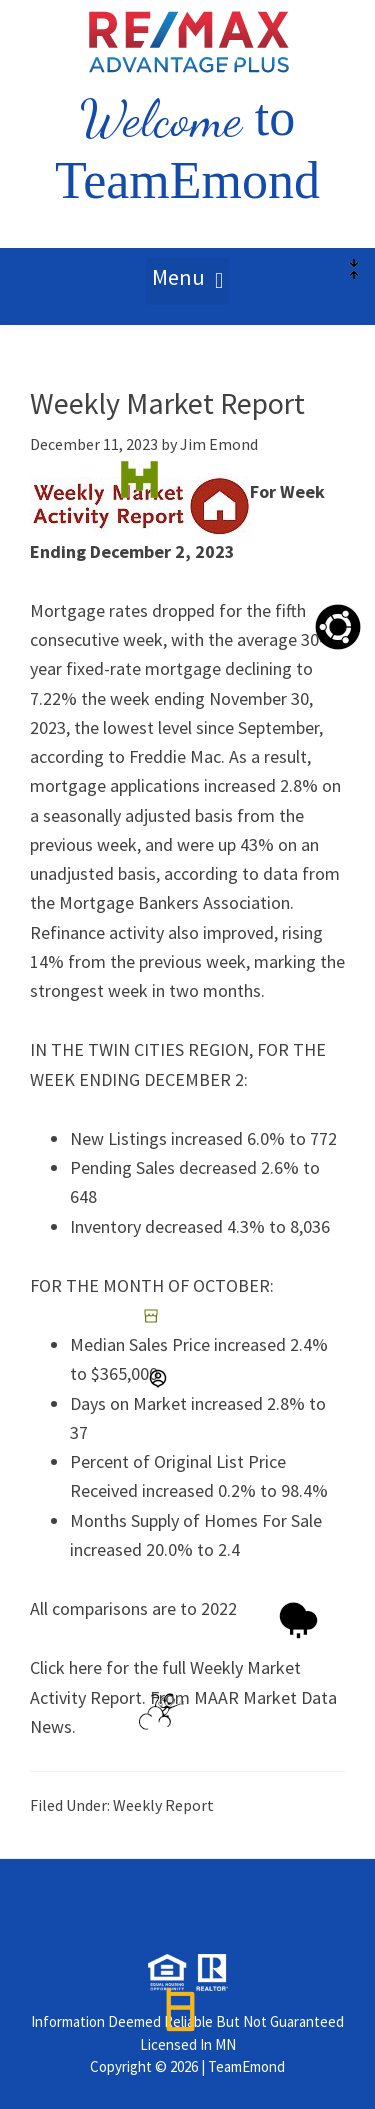 The height and width of the screenshot is (2109, 375). Describe the element at coordinates (354, 269) in the screenshot. I see `collapse content vertically` at that location.